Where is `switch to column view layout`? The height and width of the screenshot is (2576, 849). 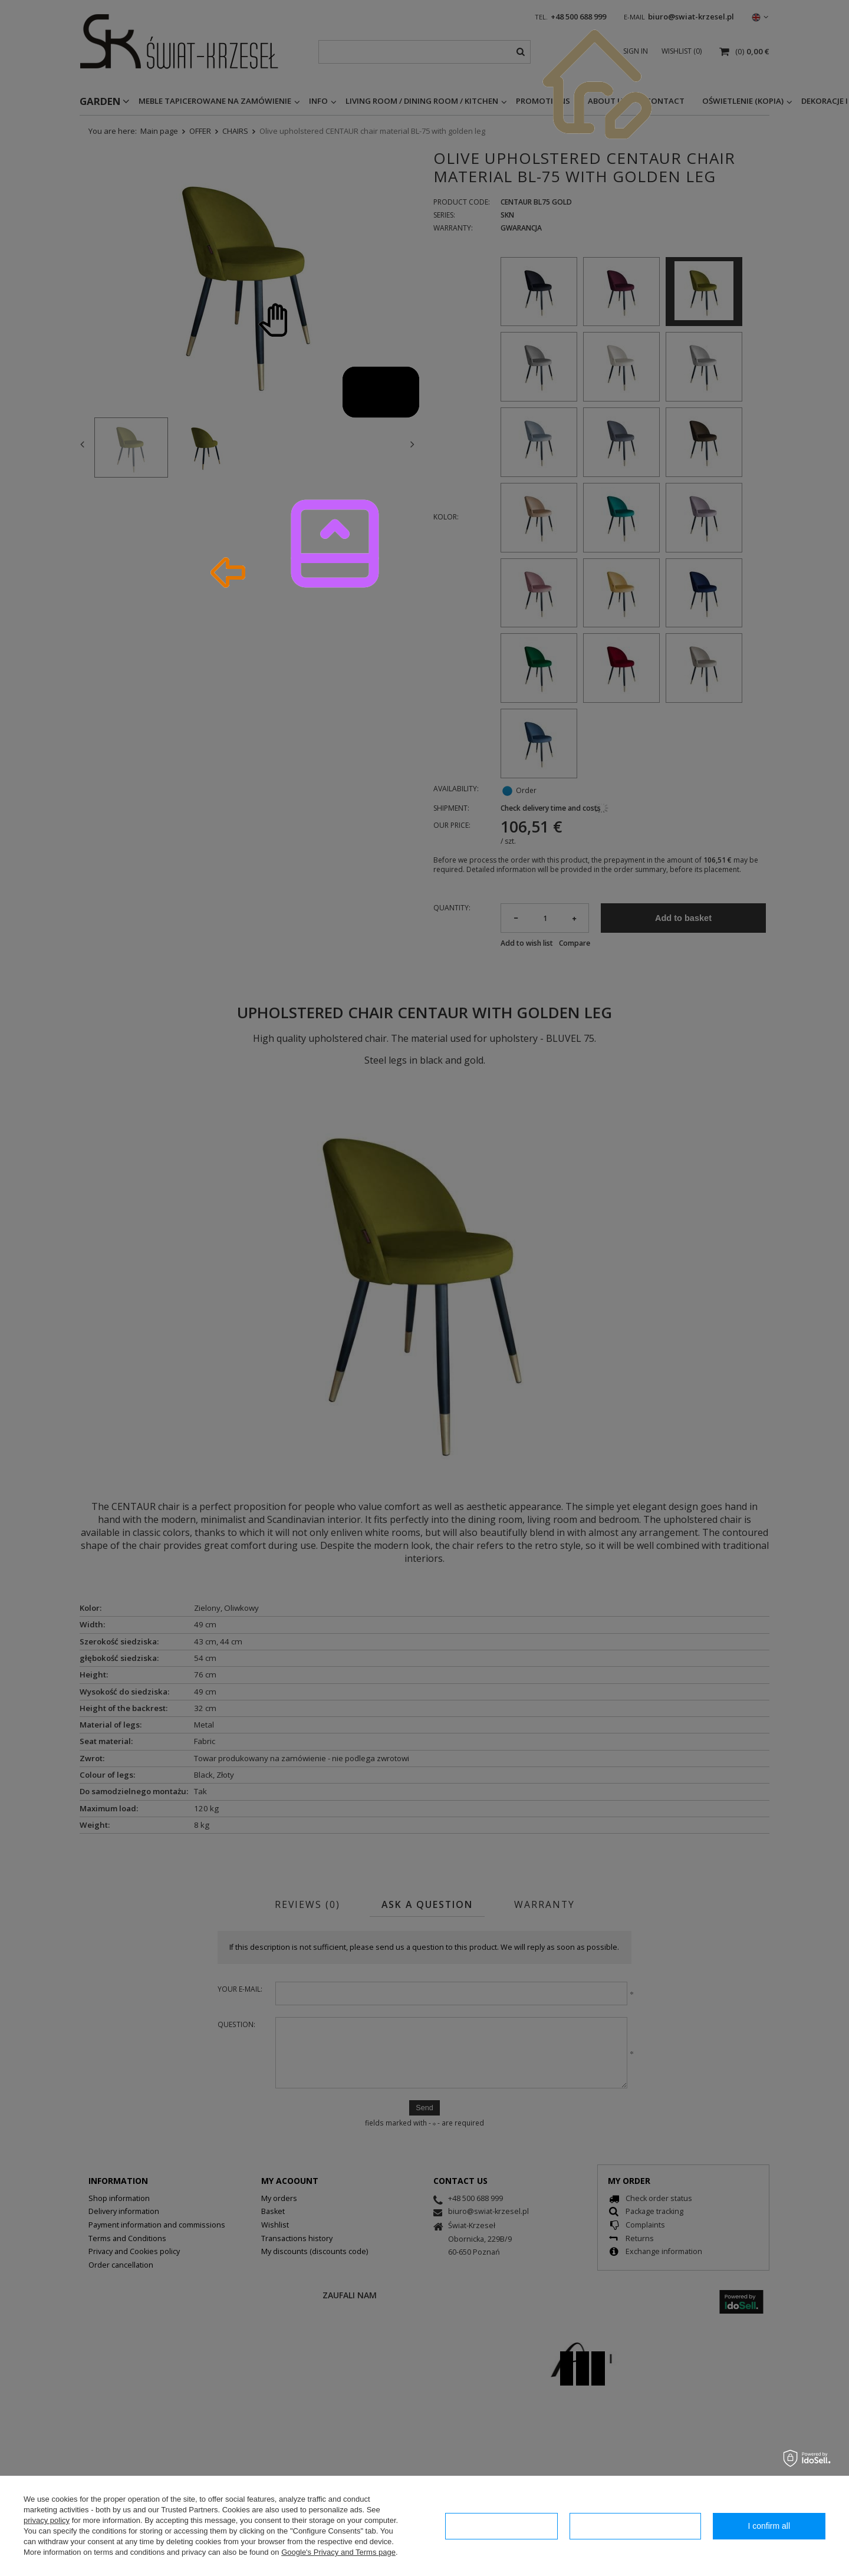
switch to column view layout is located at coordinates (581, 2370).